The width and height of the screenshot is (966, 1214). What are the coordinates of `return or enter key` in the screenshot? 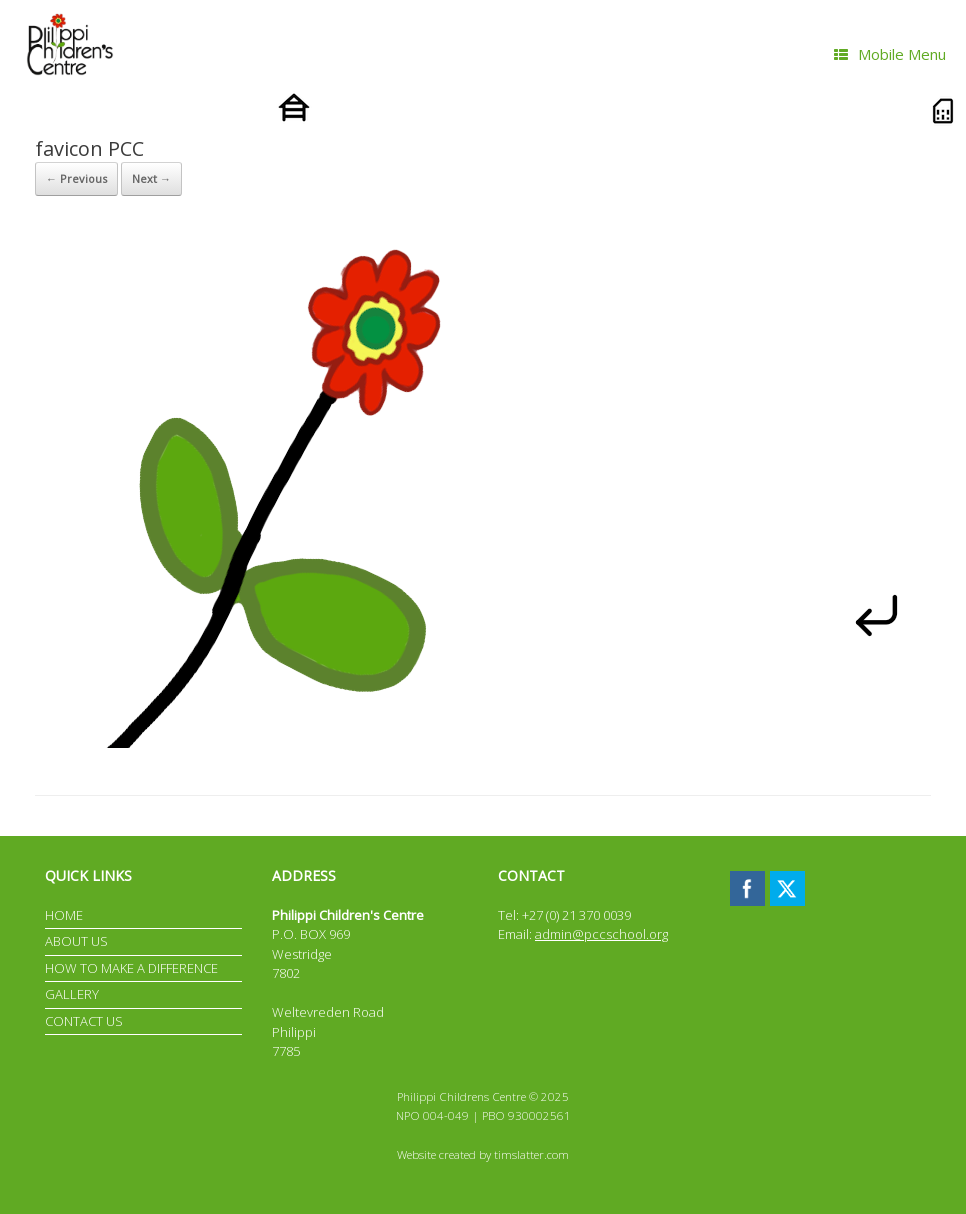 It's located at (876, 615).